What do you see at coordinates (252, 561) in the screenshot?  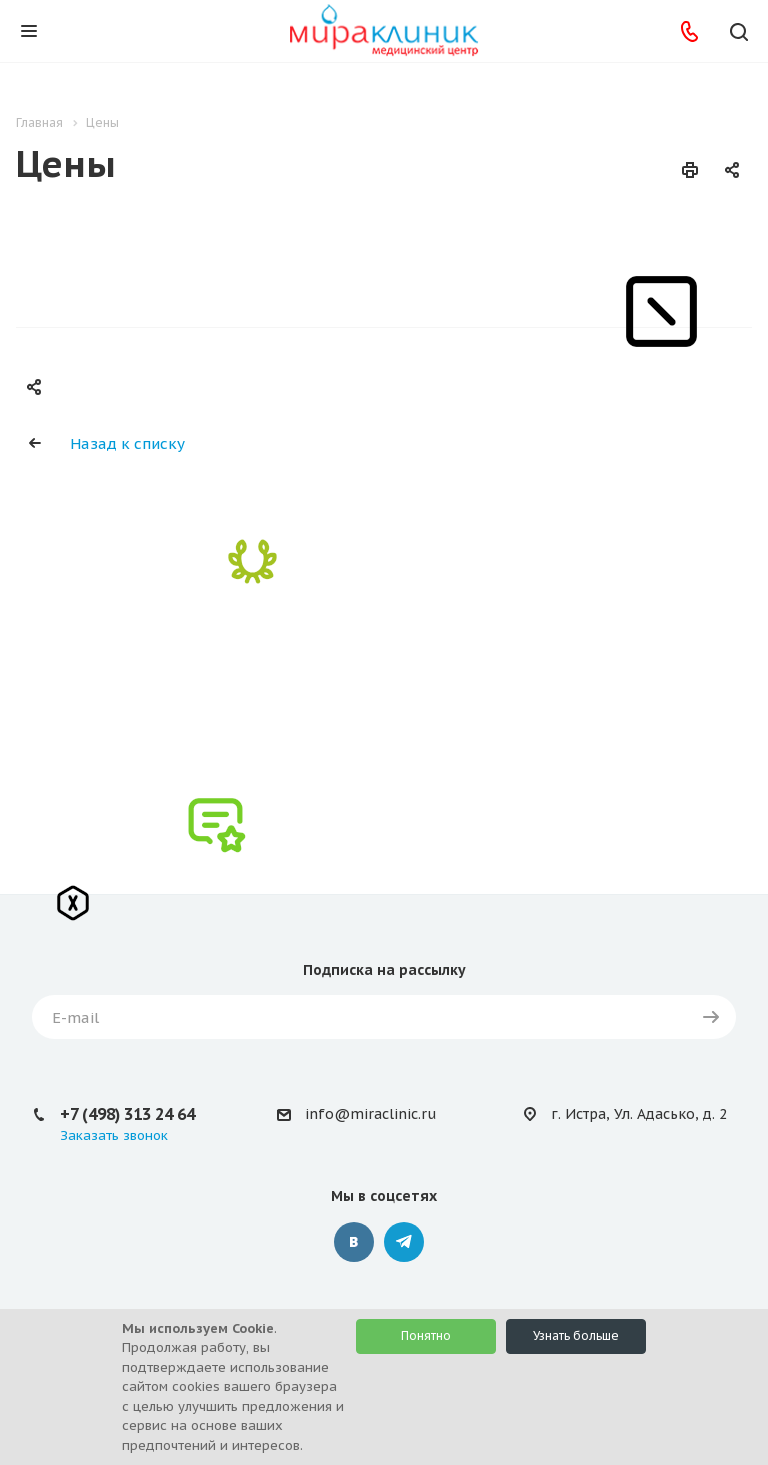 I see `view achievements or awards` at bounding box center [252, 561].